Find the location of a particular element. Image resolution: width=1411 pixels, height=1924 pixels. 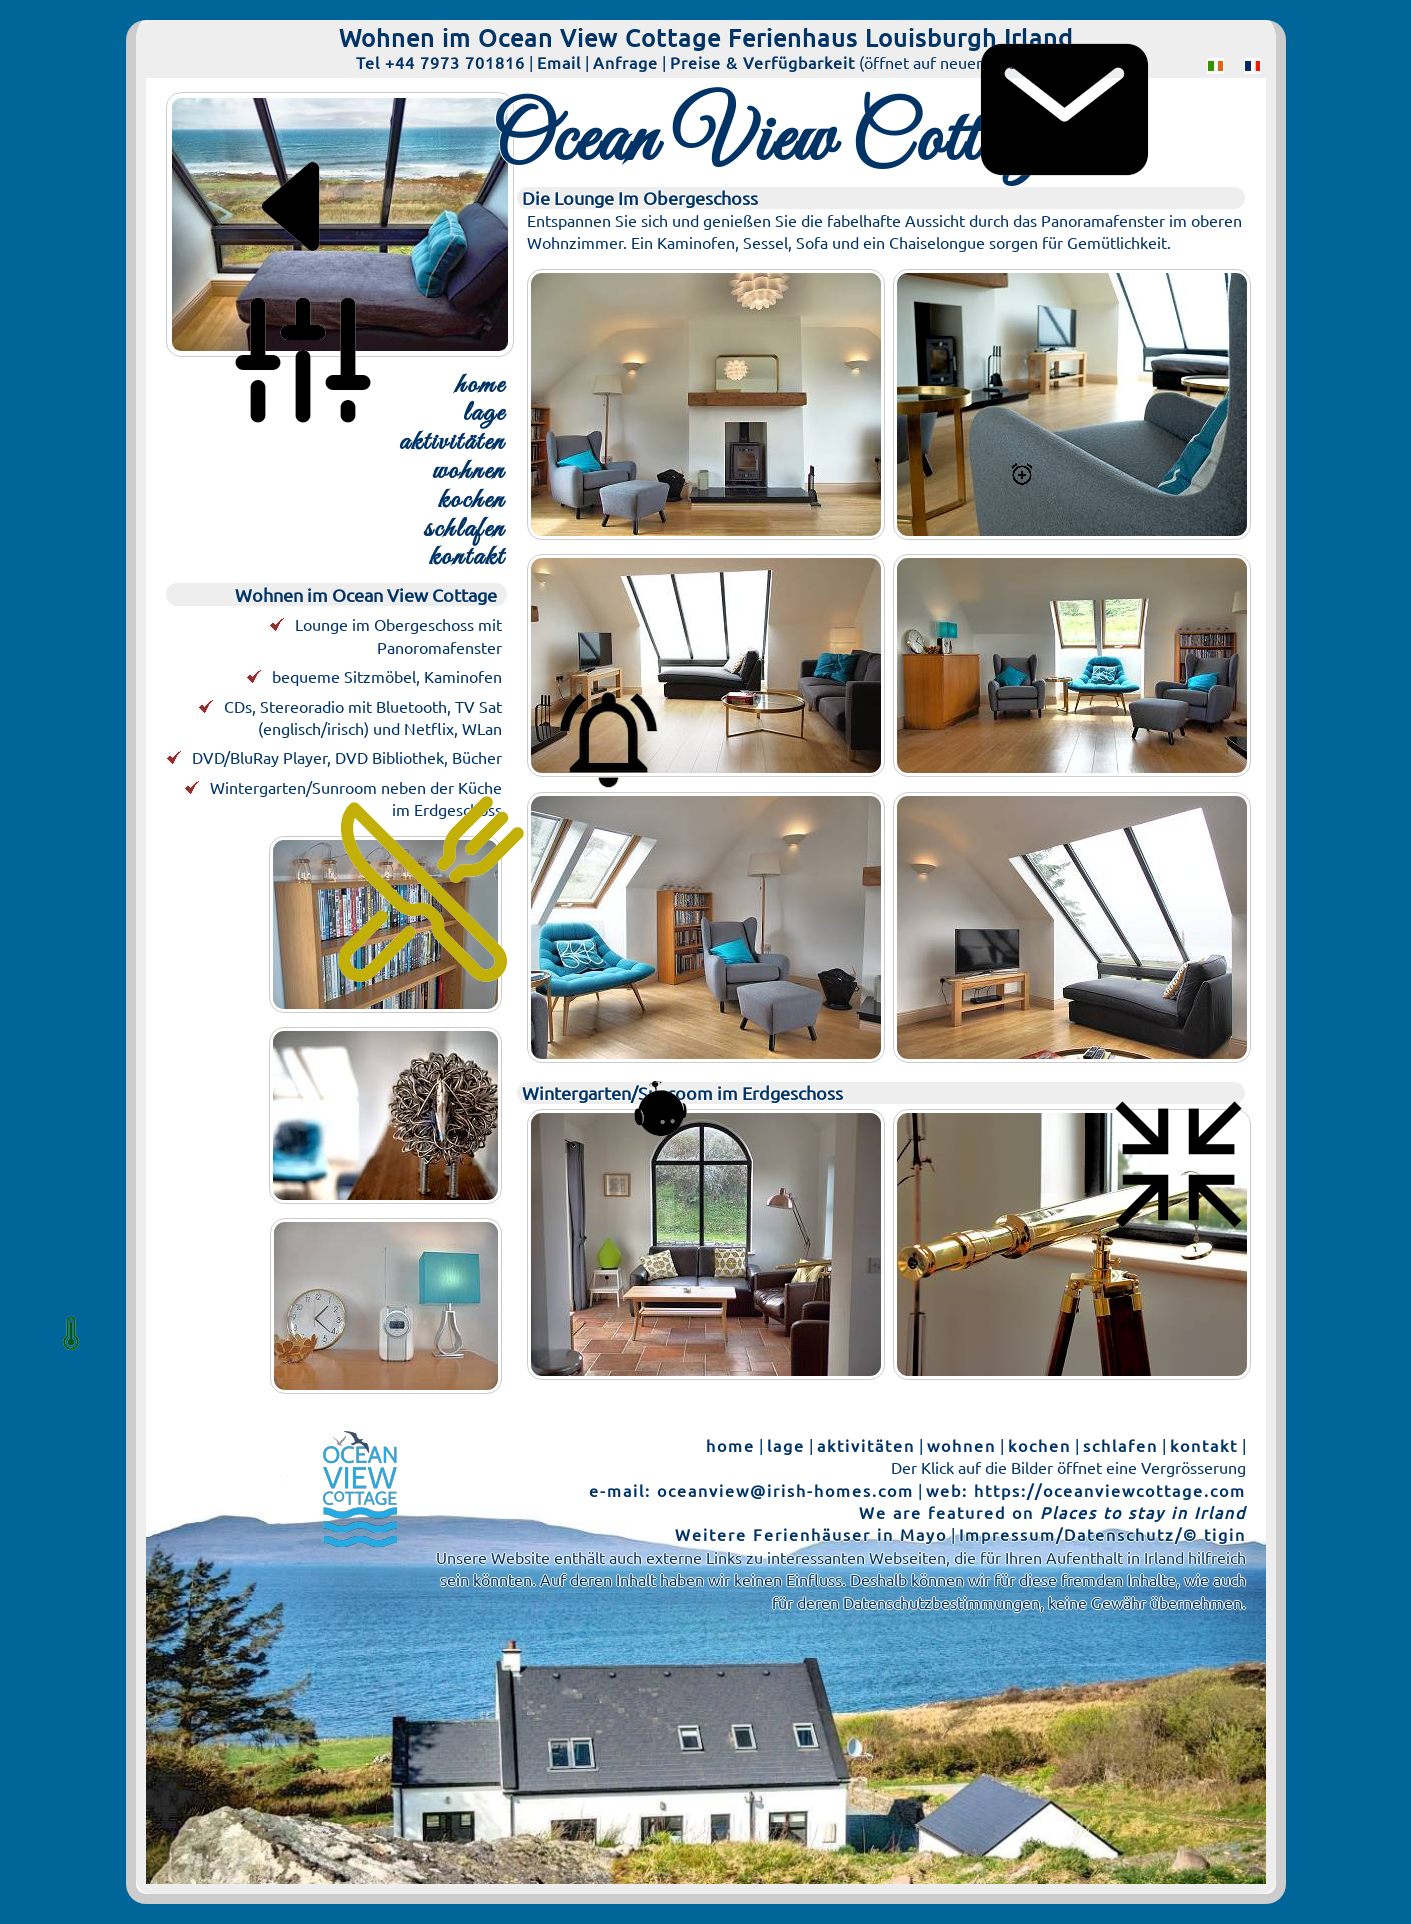

ionitron mascot logo for ionic framework is located at coordinates (660, 1108).